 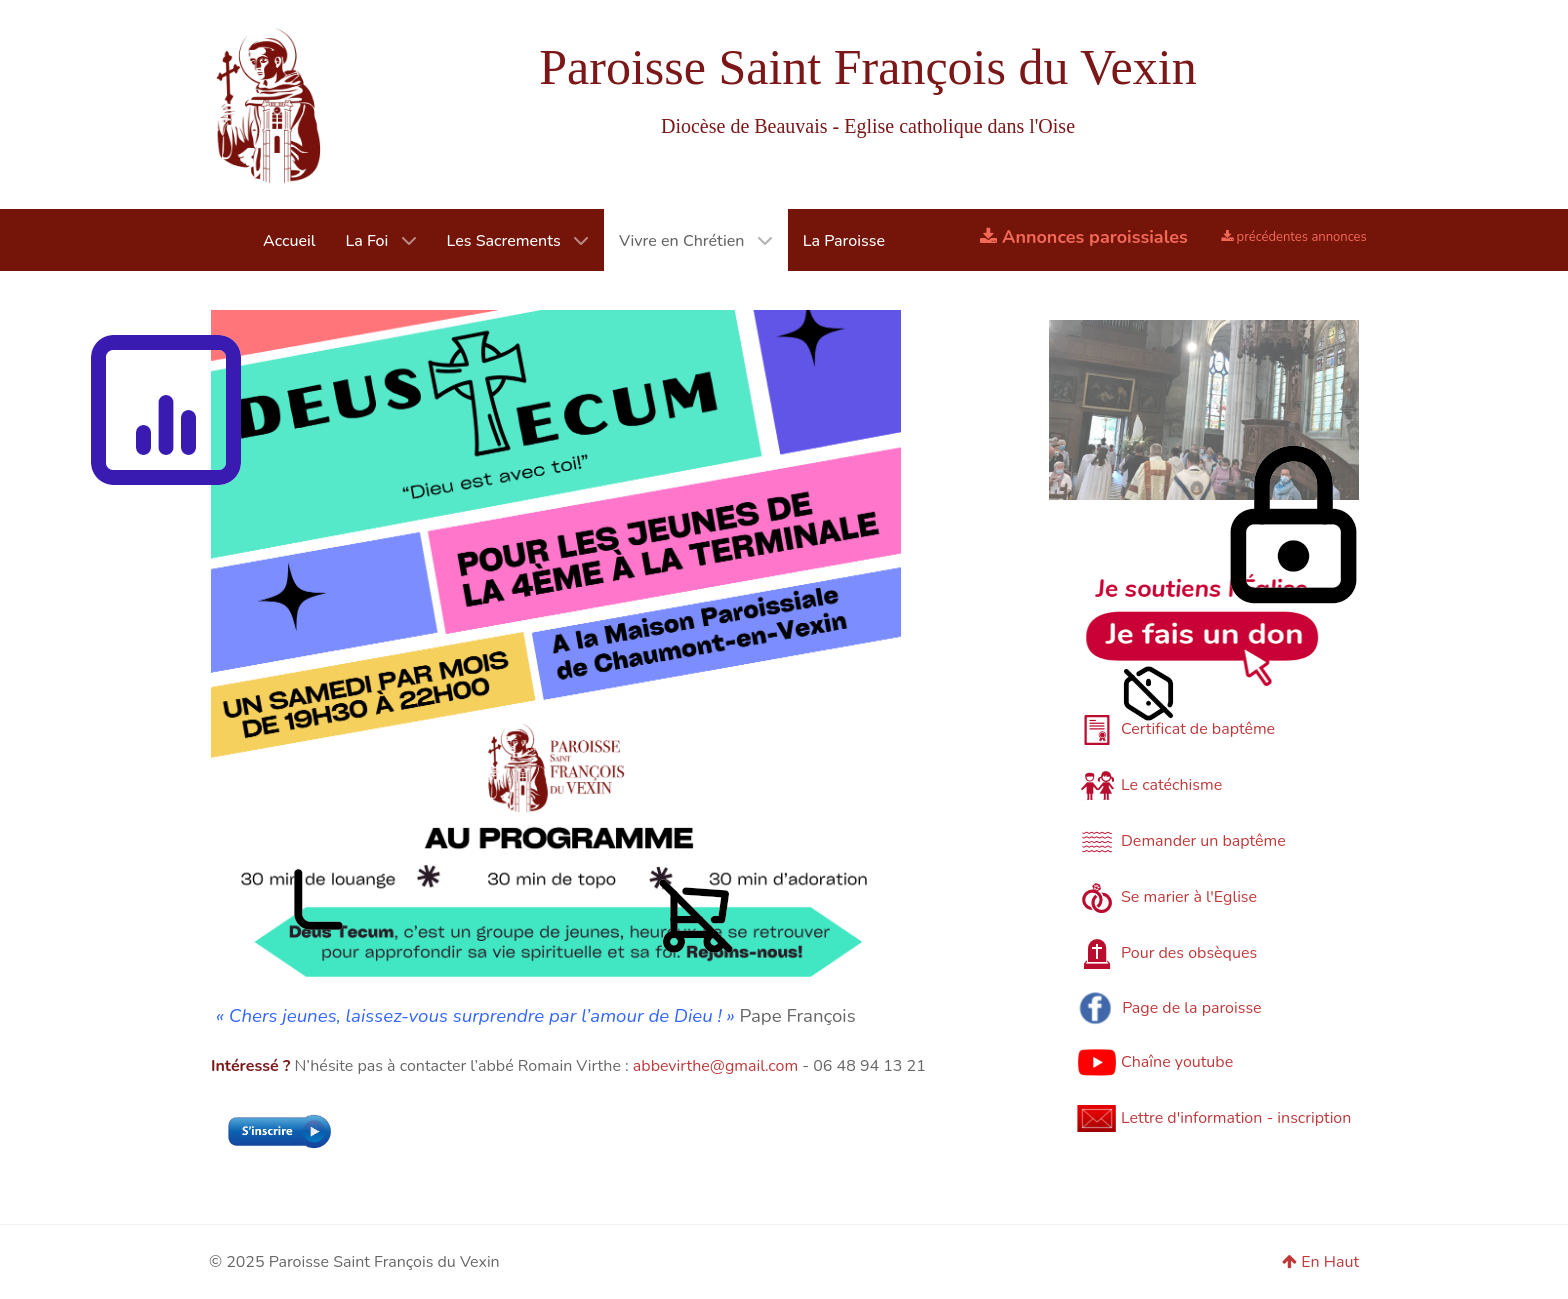 I want to click on dismiss or disable alert notifications, so click(x=1148, y=693).